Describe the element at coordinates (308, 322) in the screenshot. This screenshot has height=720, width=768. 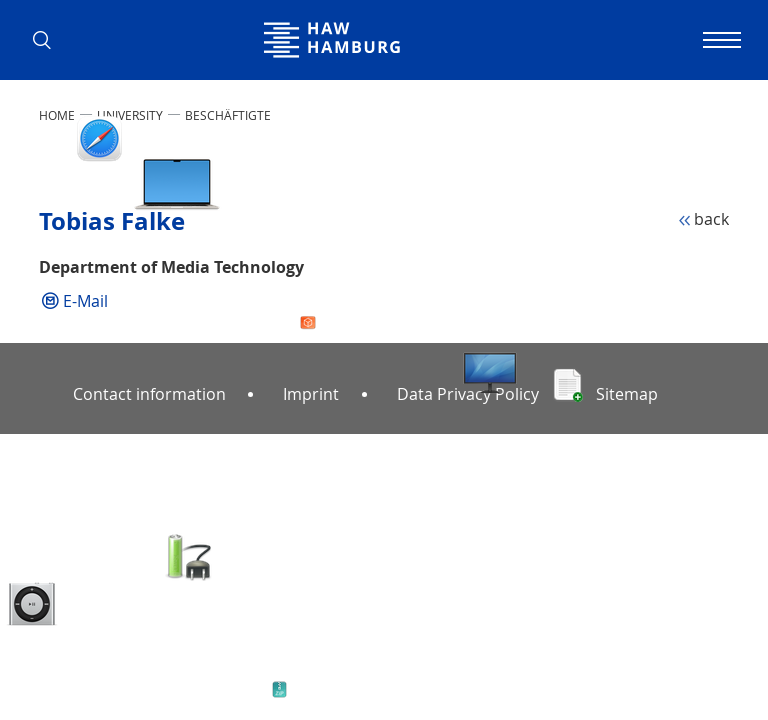
I see `a binary STL 3D model file` at that location.